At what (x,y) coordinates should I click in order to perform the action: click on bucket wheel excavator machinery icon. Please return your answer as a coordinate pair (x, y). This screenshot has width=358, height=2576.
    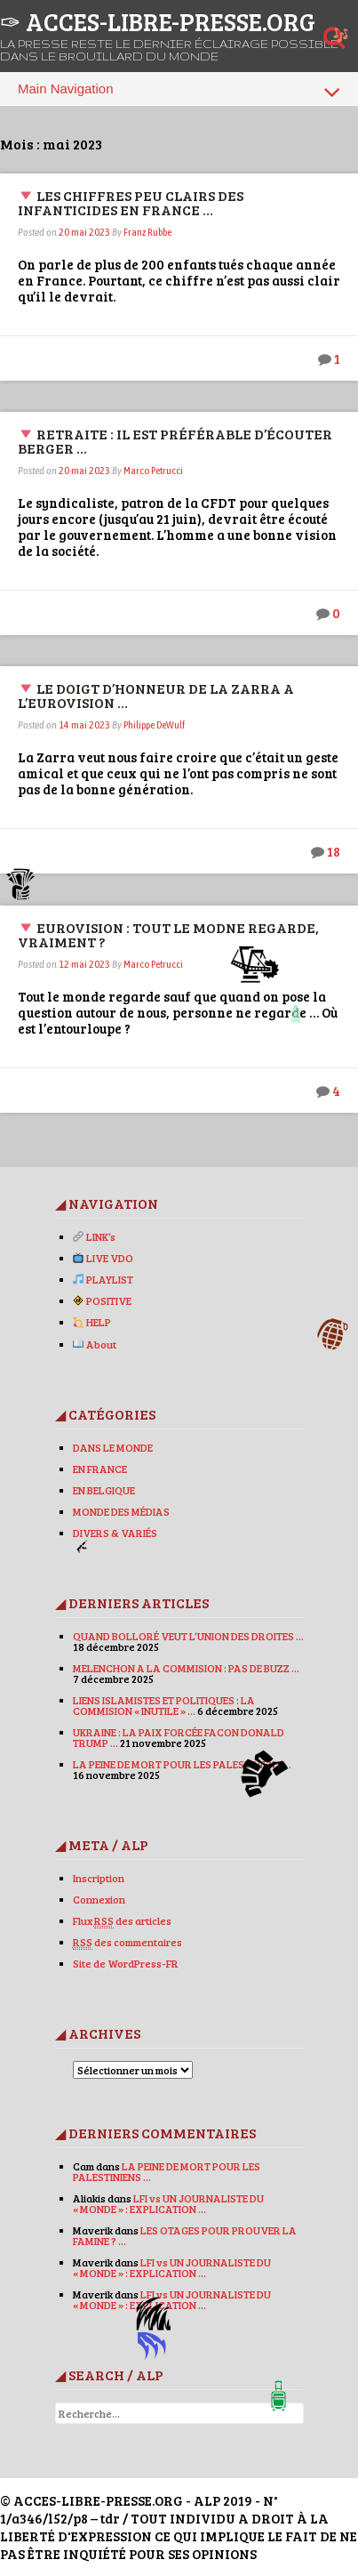
    Looking at the image, I should click on (254, 962).